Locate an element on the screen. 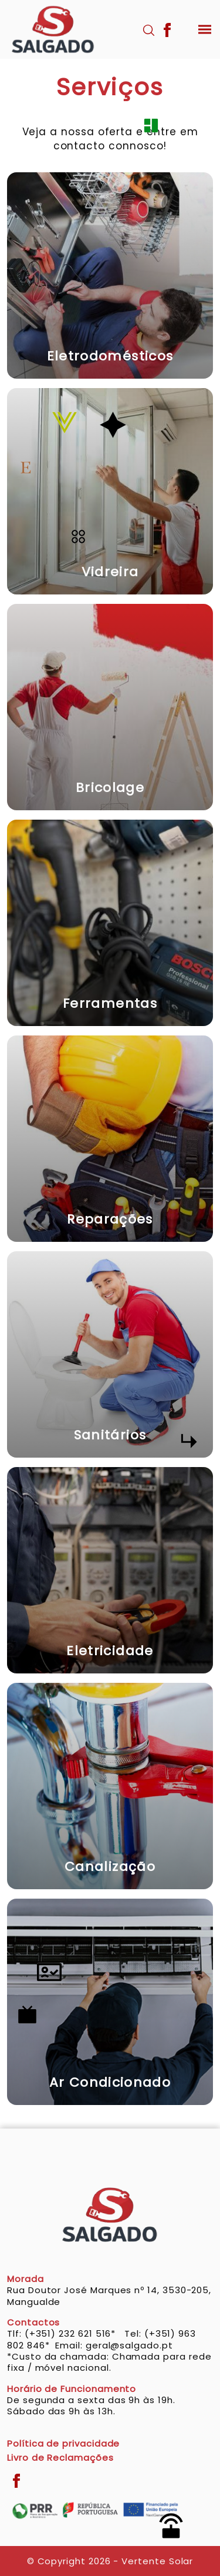 Image resolution: width=220 pixels, height=2576 pixels. vue.js framework logo is located at coordinates (65, 422).